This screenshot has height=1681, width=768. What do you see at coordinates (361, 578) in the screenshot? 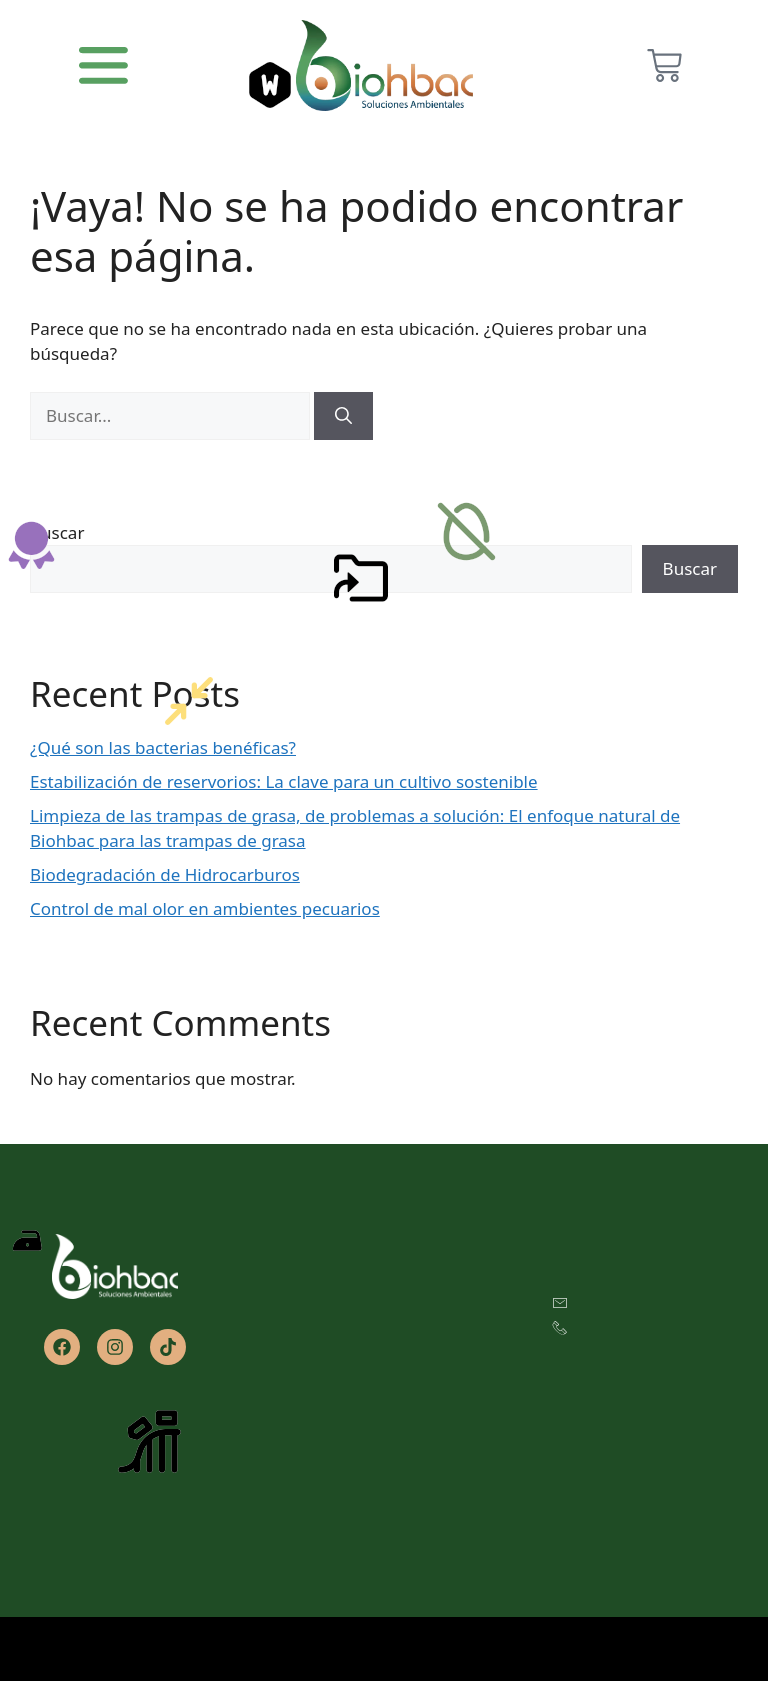
I see `access a linked or shortcut folder` at bounding box center [361, 578].